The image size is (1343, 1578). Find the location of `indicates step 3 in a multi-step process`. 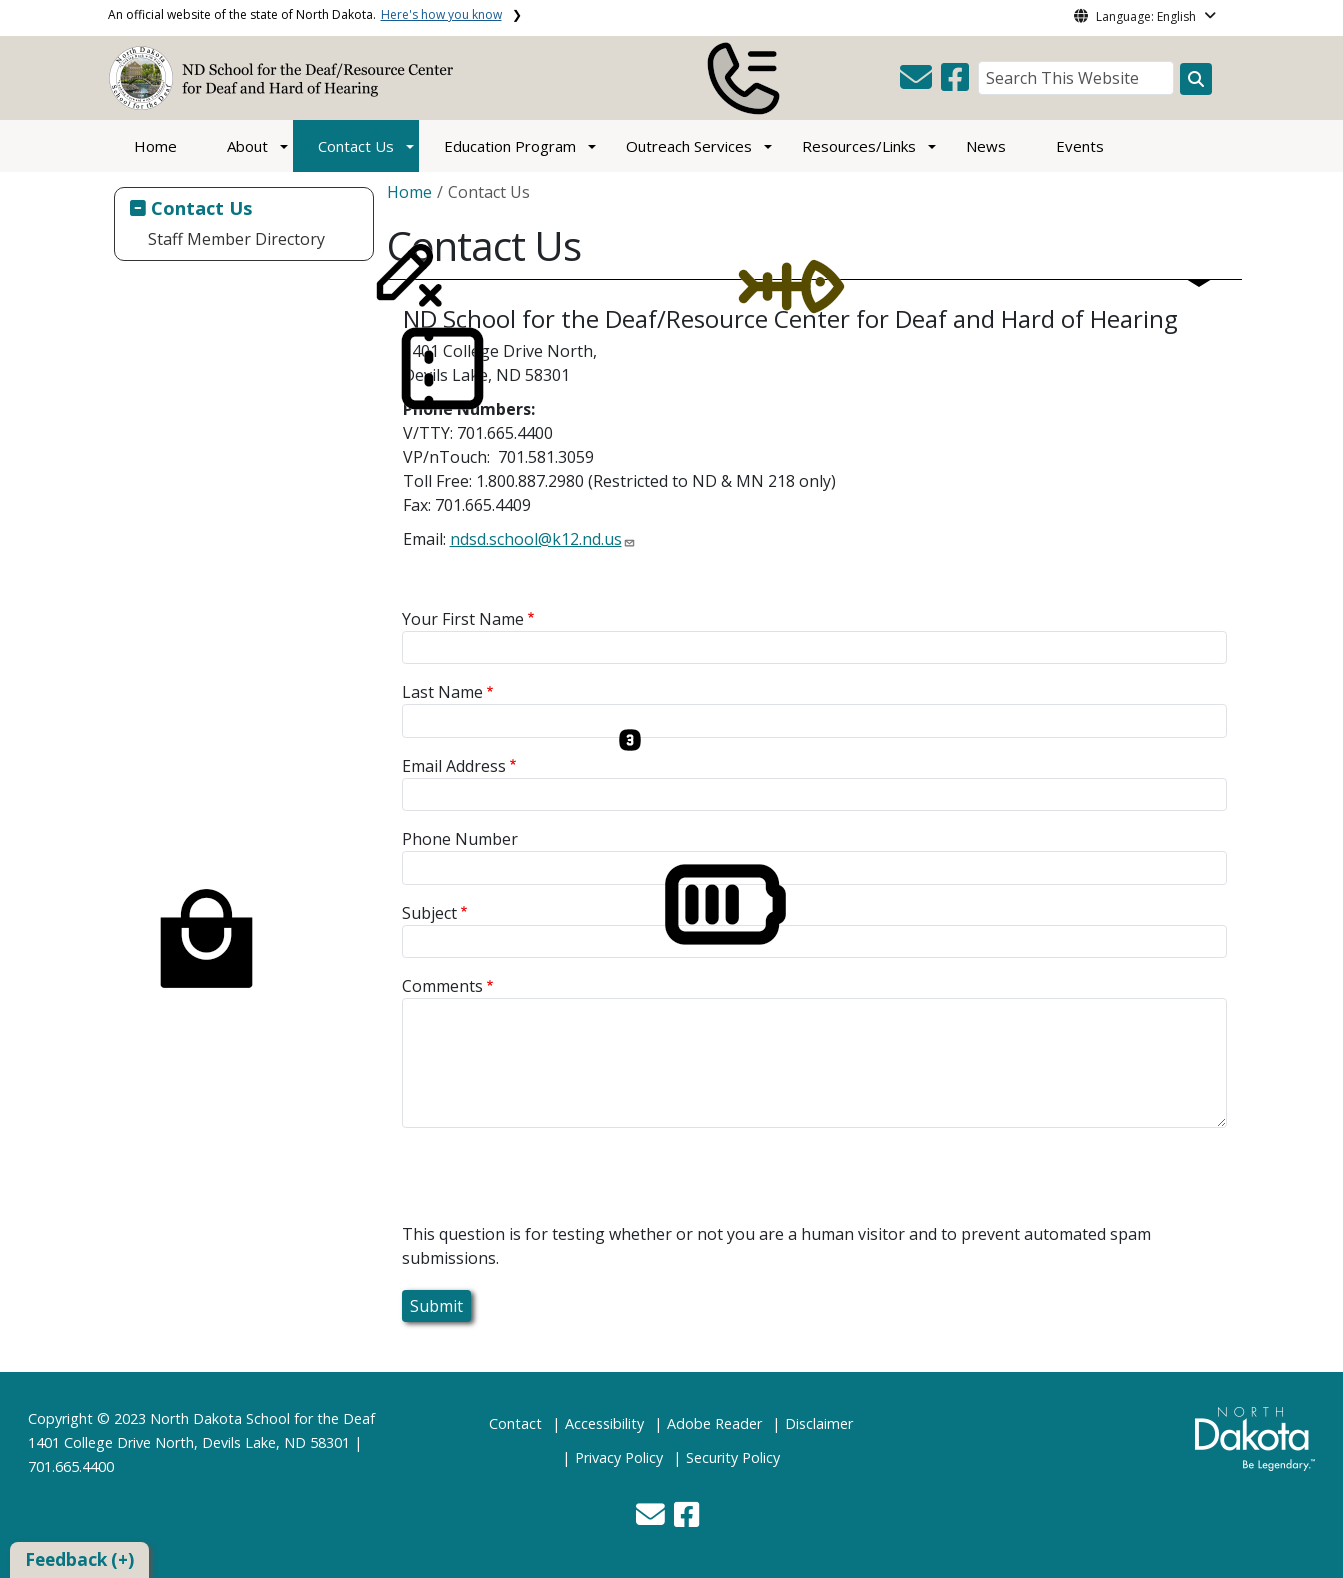

indicates step 3 in a multi-step process is located at coordinates (630, 740).